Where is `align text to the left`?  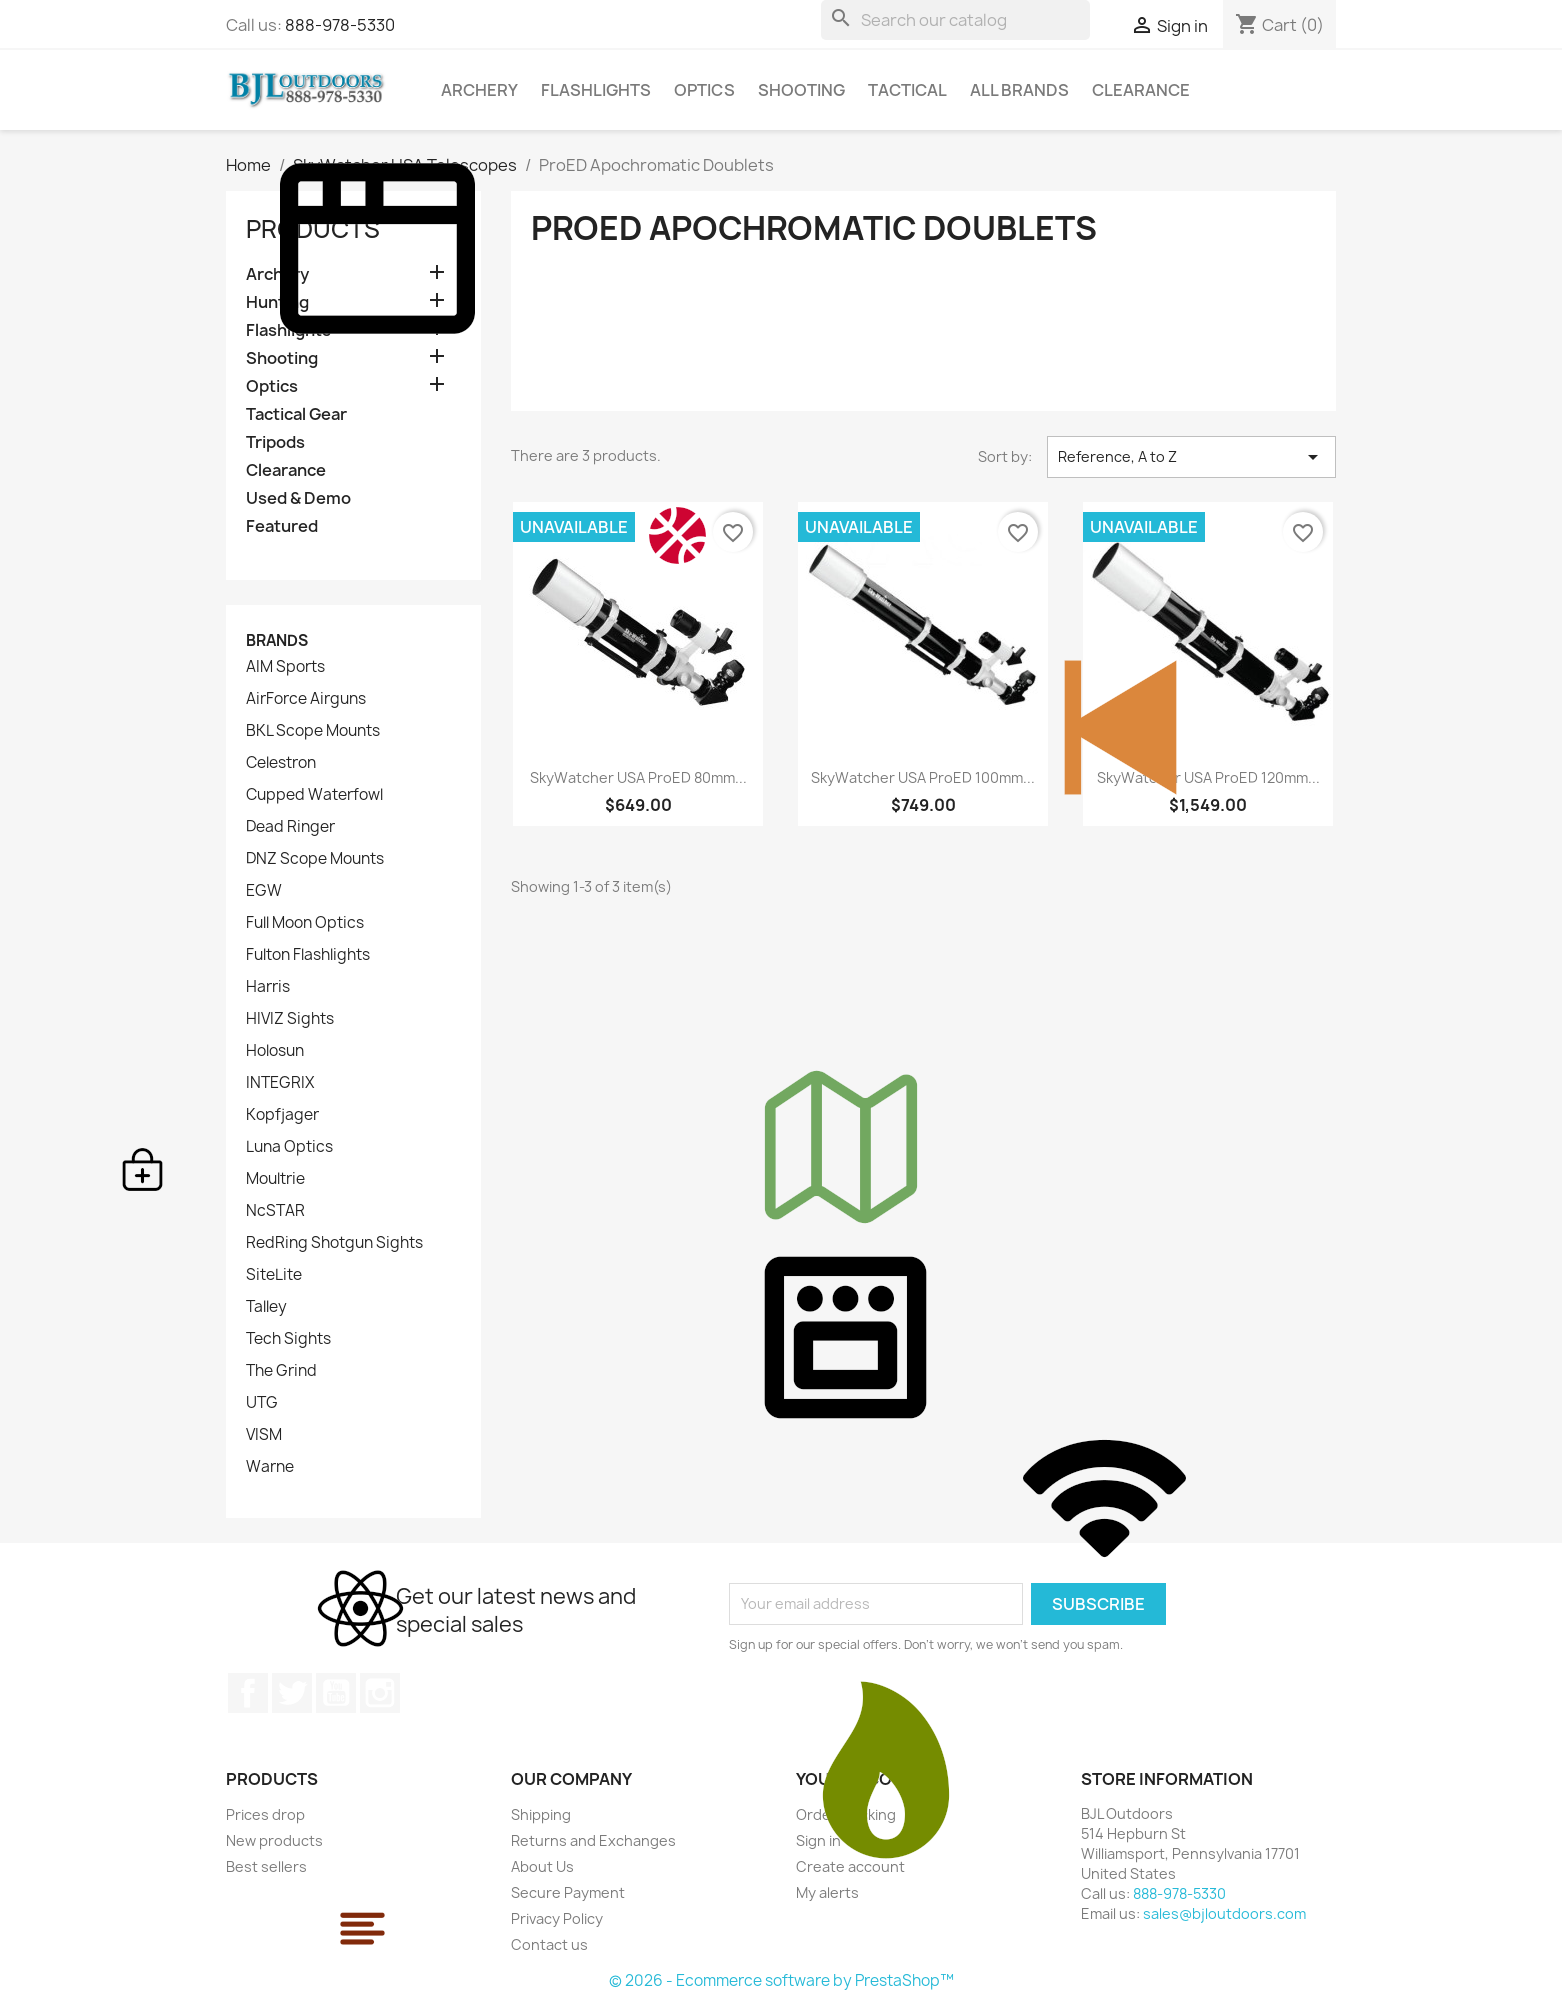
align text to the left is located at coordinates (362, 1929).